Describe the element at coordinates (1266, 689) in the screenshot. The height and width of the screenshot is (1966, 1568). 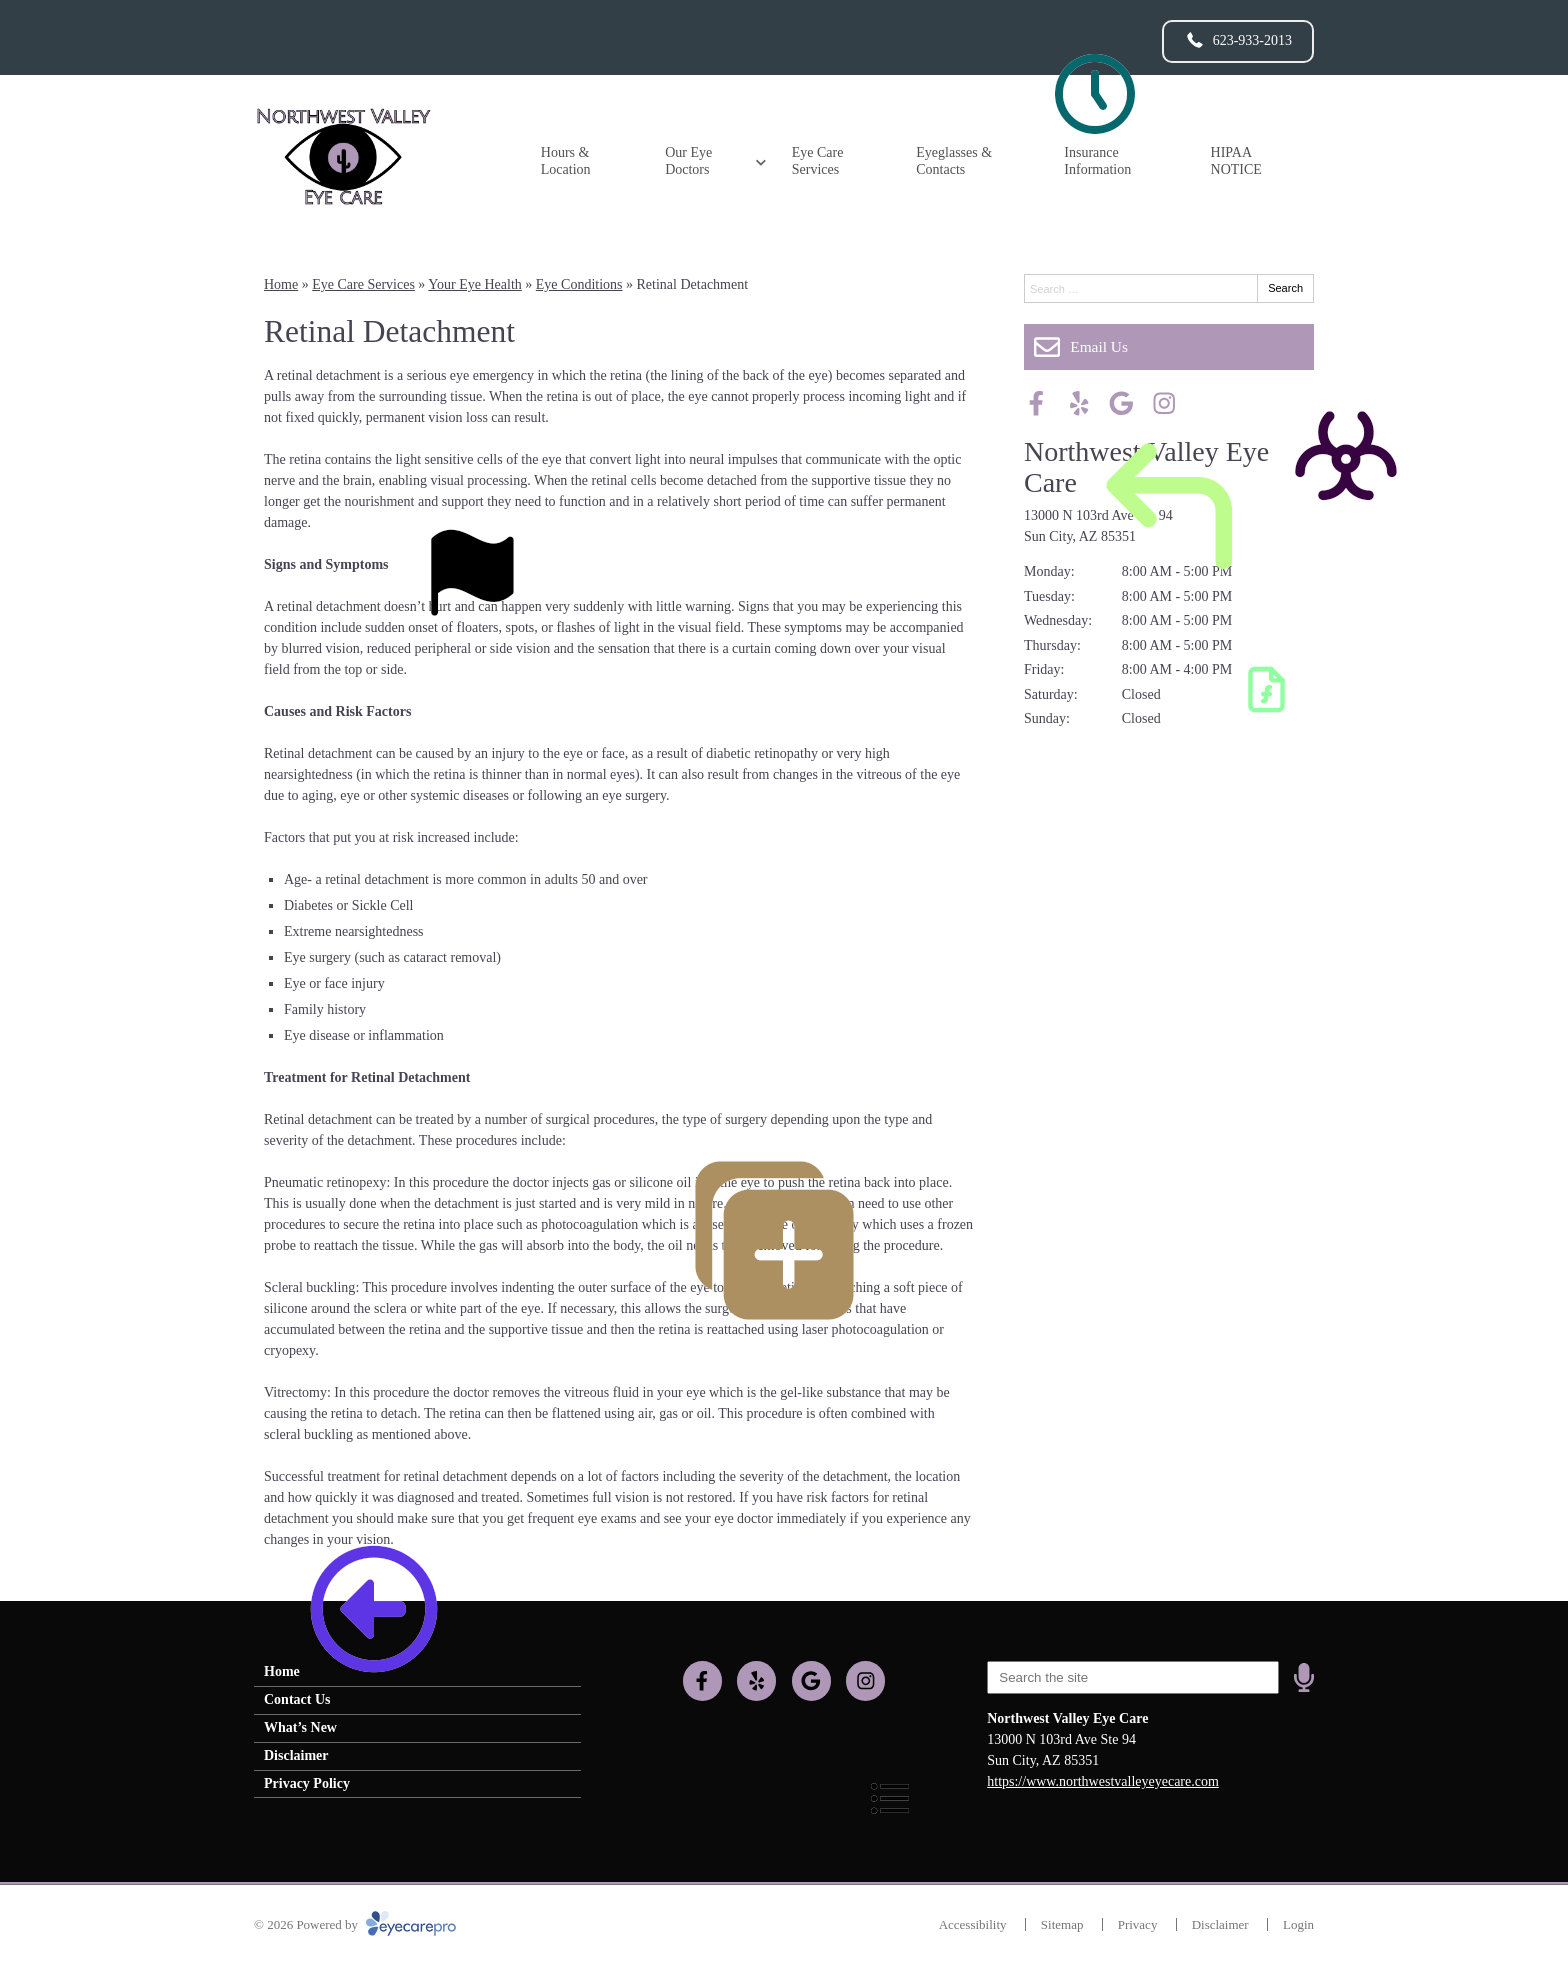
I see `view or open a function file` at that location.